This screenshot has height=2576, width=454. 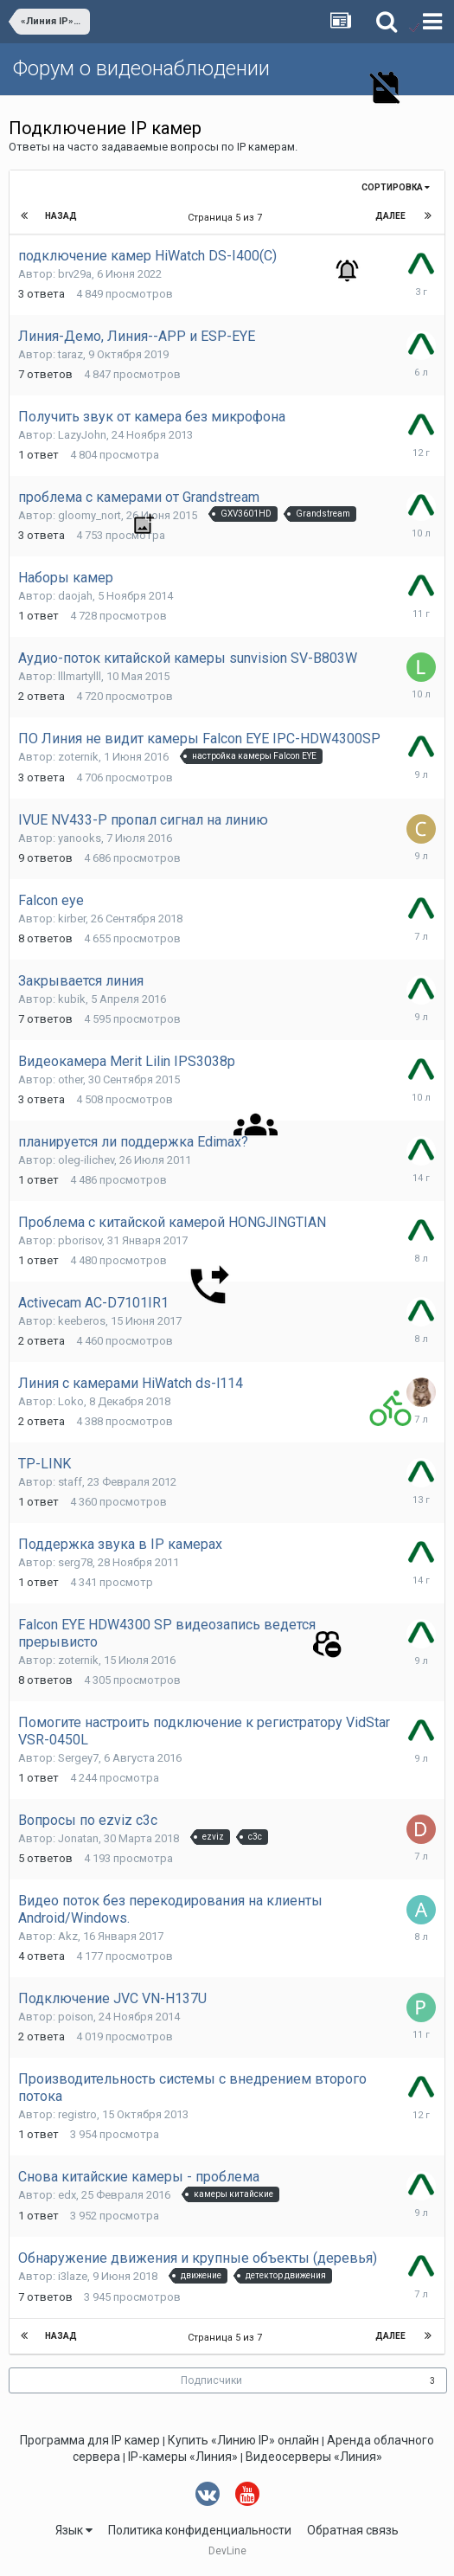 What do you see at coordinates (144, 524) in the screenshot?
I see `add a new photo to your gallery` at bounding box center [144, 524].